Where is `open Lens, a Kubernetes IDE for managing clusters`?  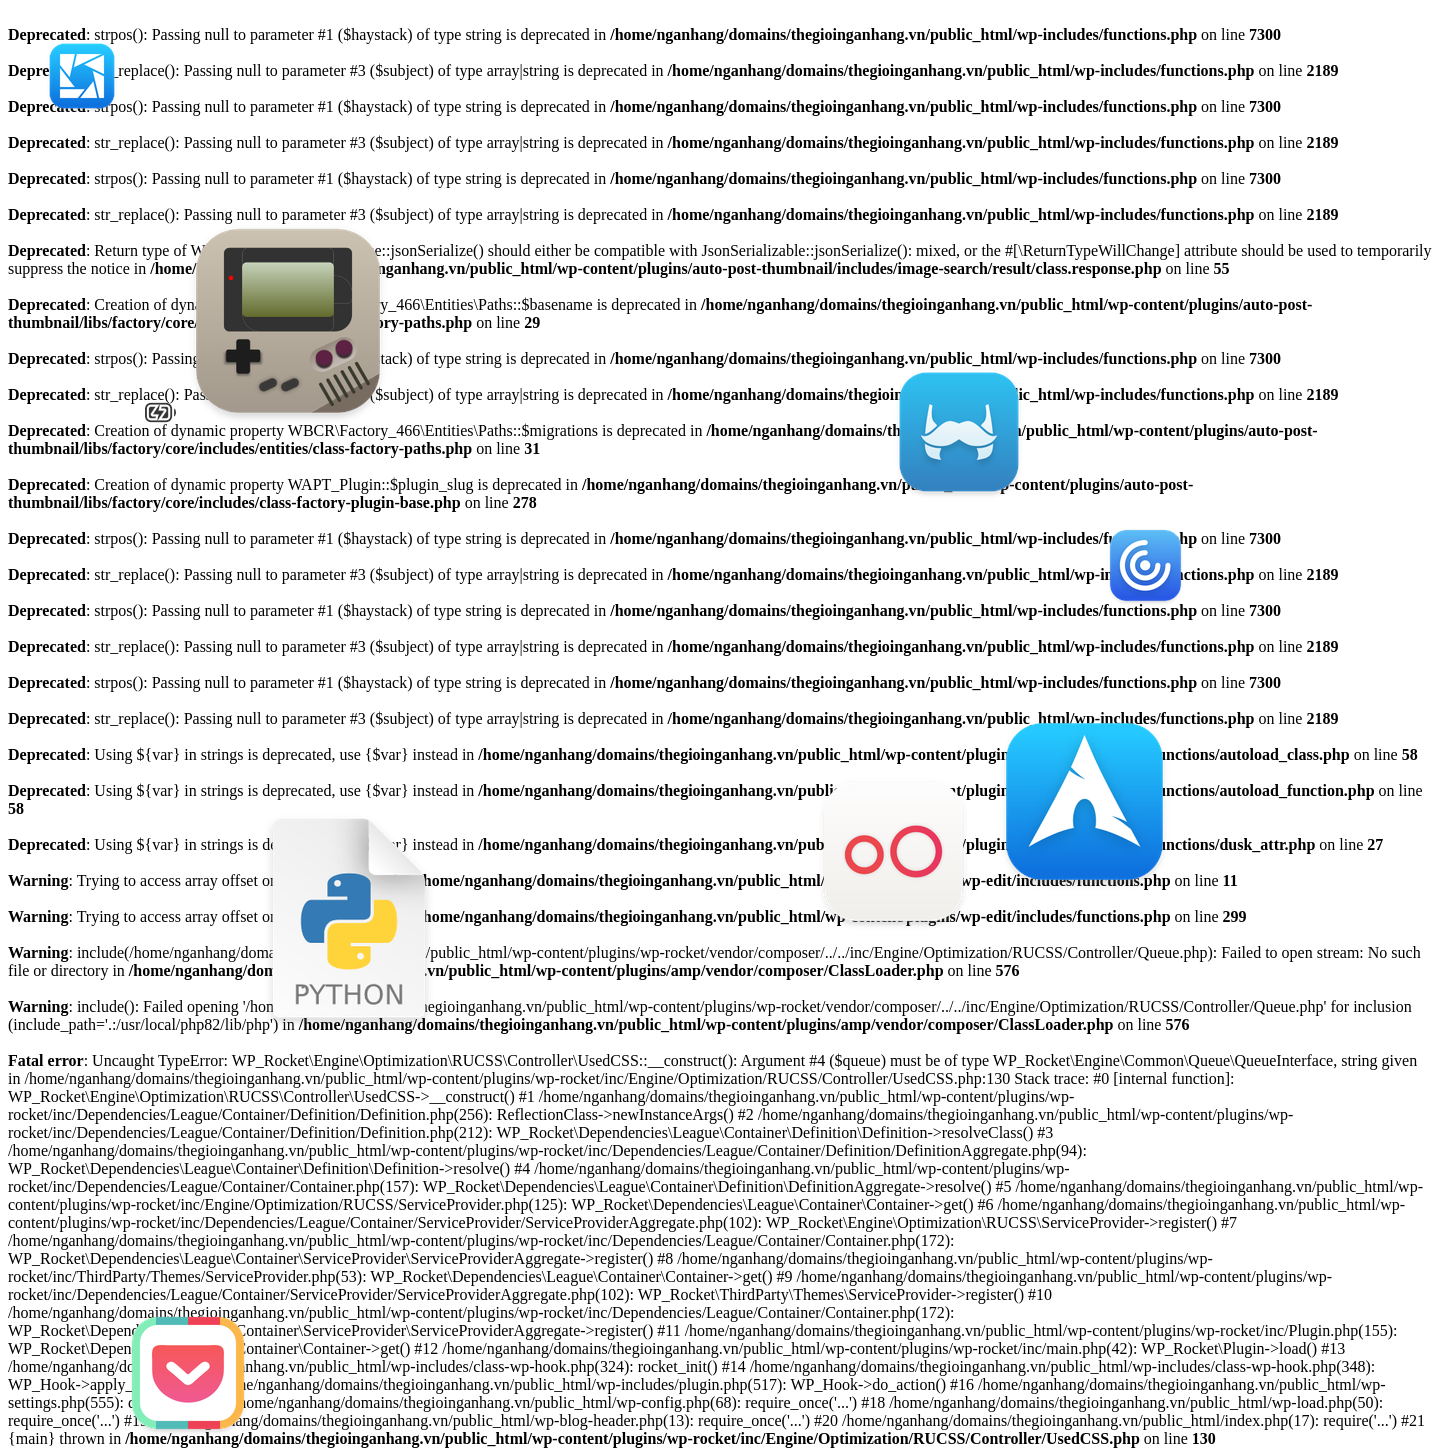
open Lens, a Kubernetes IDE for managing clusters is located at coordinates (82, 76).